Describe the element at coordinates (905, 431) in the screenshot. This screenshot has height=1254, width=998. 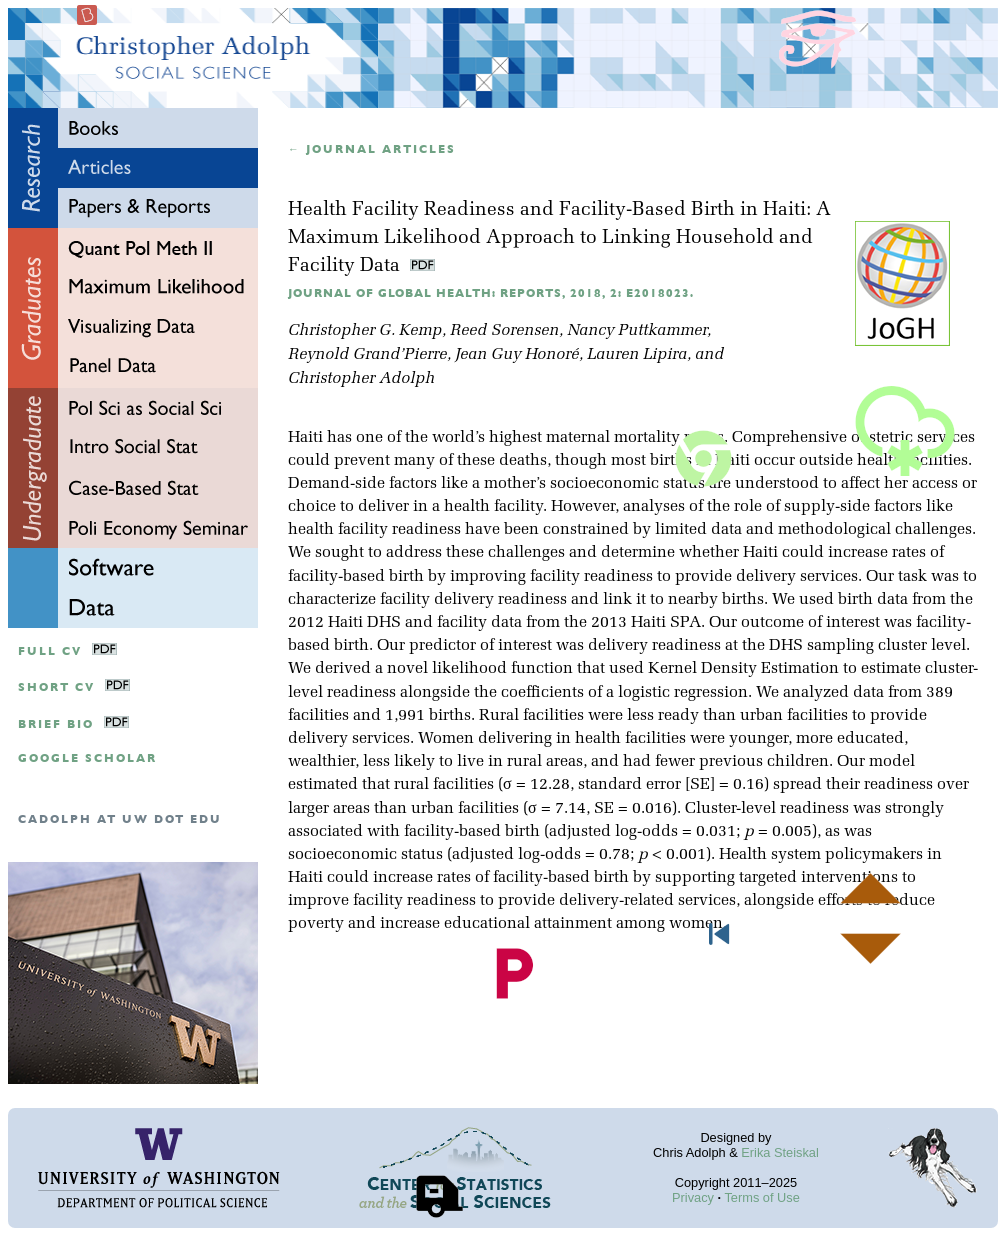
I see `indicates snowy weather conditions` at that location.